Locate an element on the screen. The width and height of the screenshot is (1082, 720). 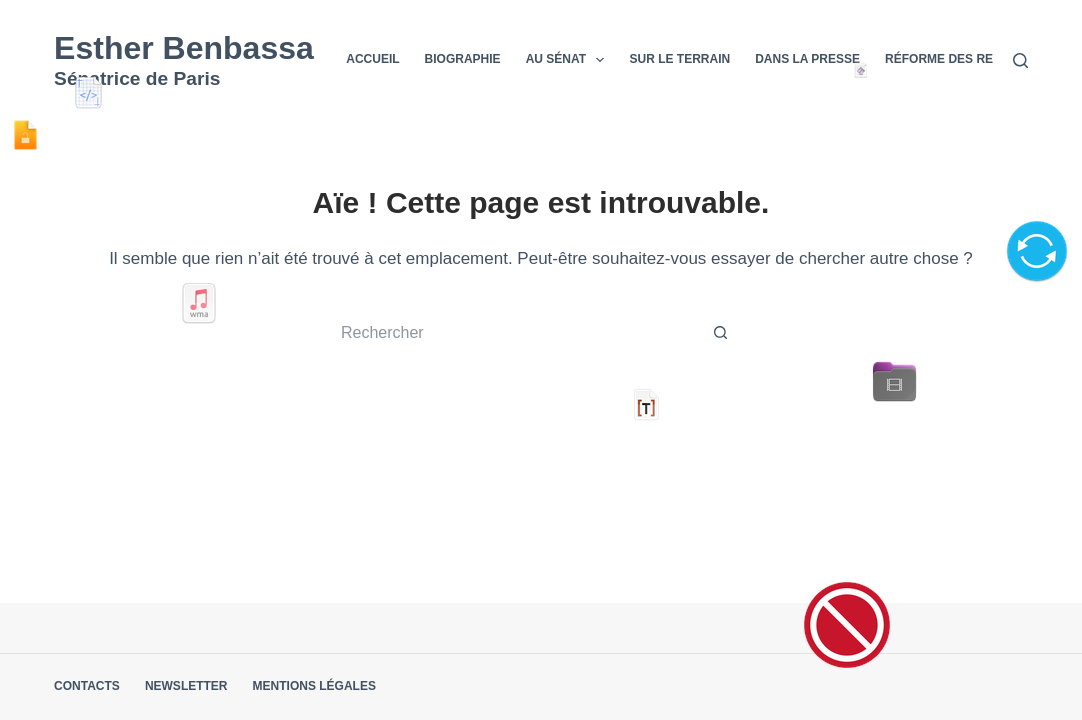
a toml configuration file is located at coordinates (646, 404).